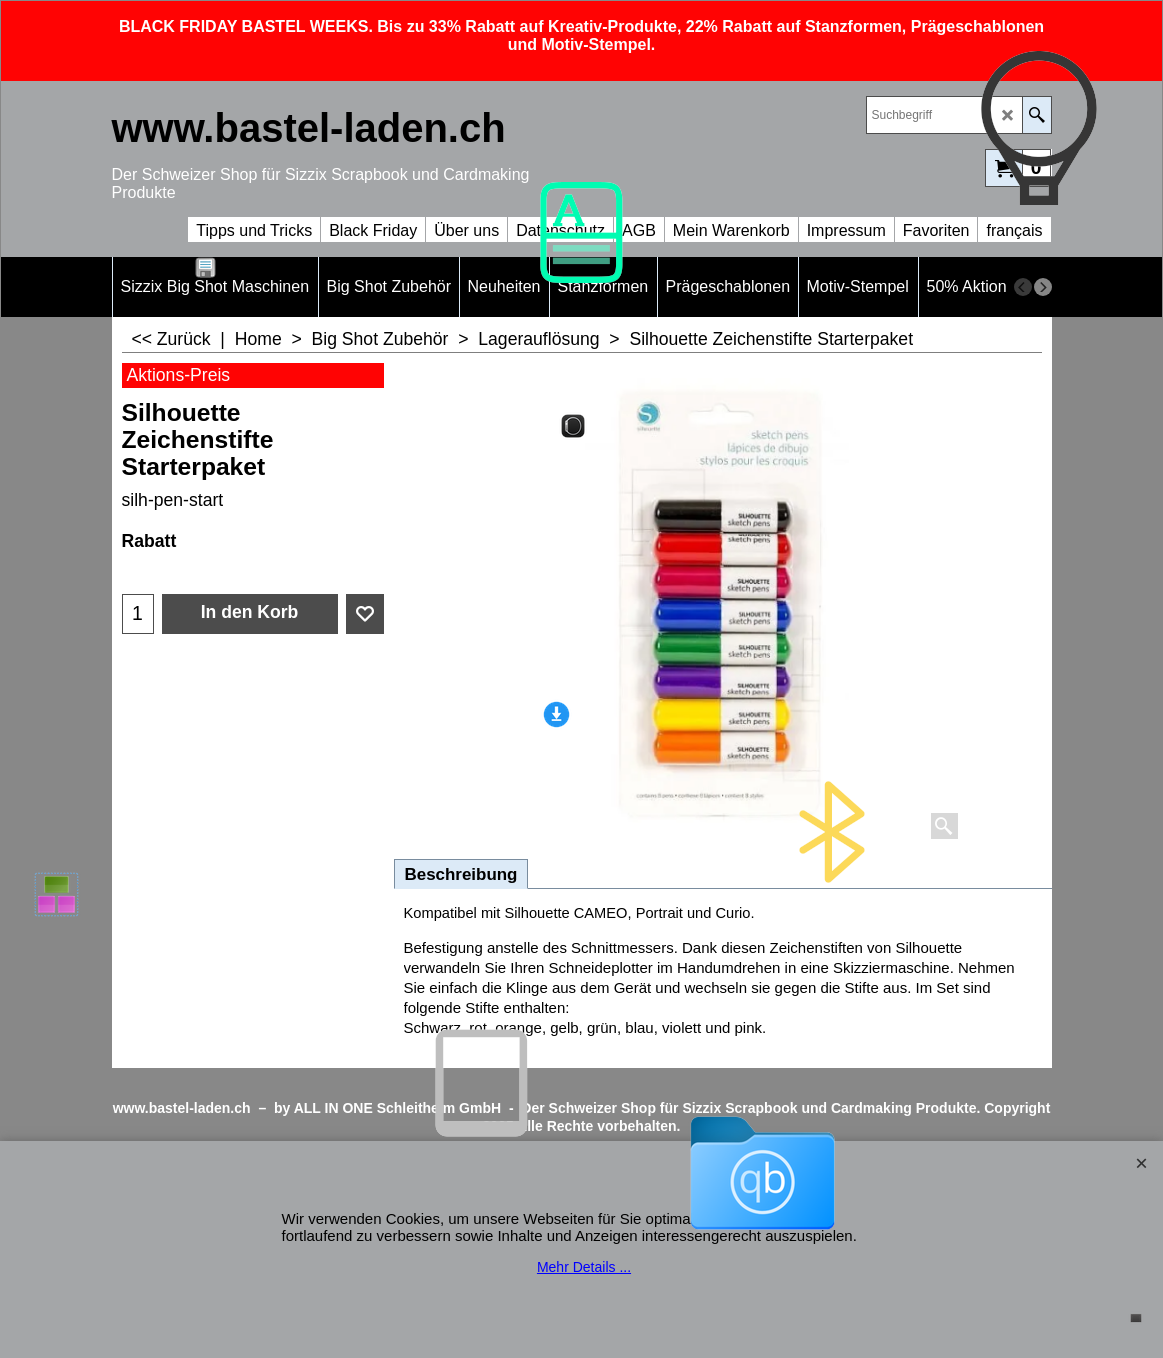 This screenshot has width=1163, height=1358. What do you see at coordinates (556, 714) in the screenshot?
I see `indicates a downloaded or downloading file` at bounding box center [556, 714].